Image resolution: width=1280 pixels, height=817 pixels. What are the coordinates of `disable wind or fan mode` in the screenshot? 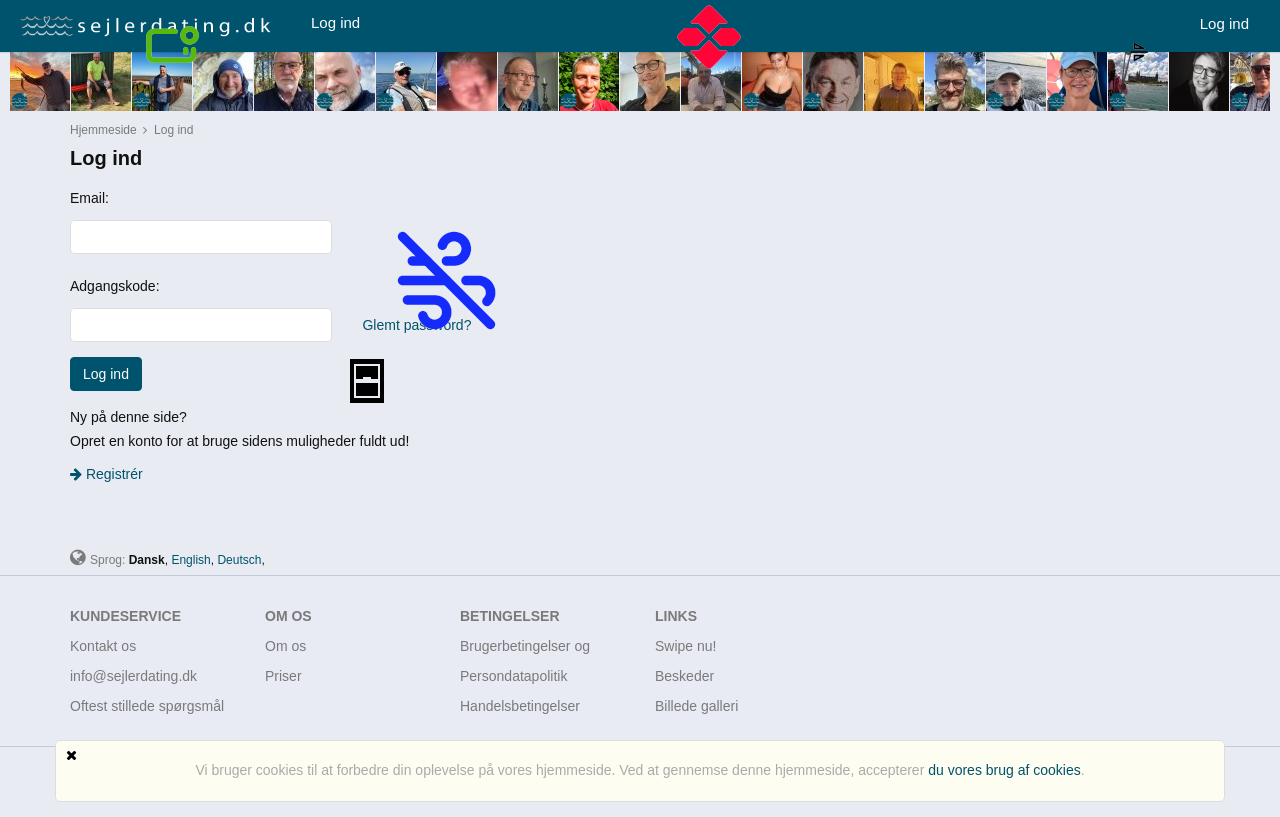 It's located at (446, 280).